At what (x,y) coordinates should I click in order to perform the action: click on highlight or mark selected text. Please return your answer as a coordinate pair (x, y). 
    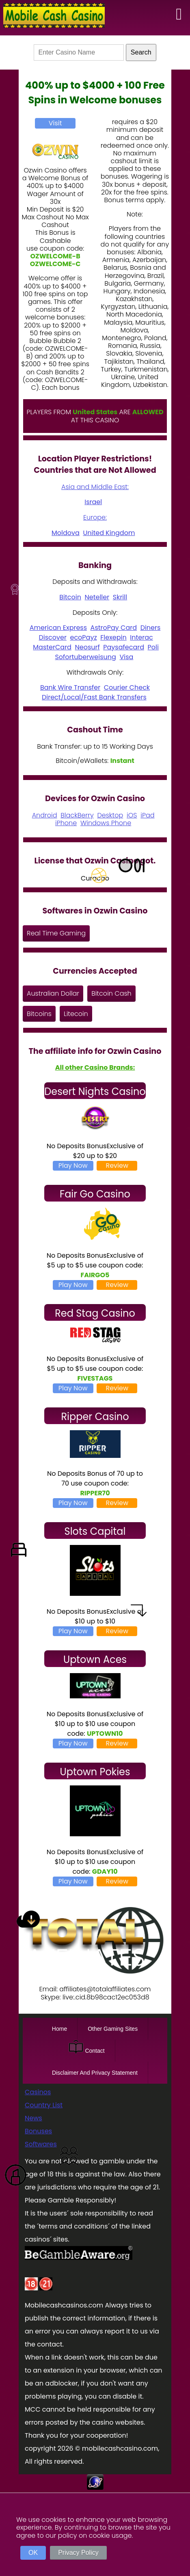
    Looking at the image, I should click on (15, 2175).